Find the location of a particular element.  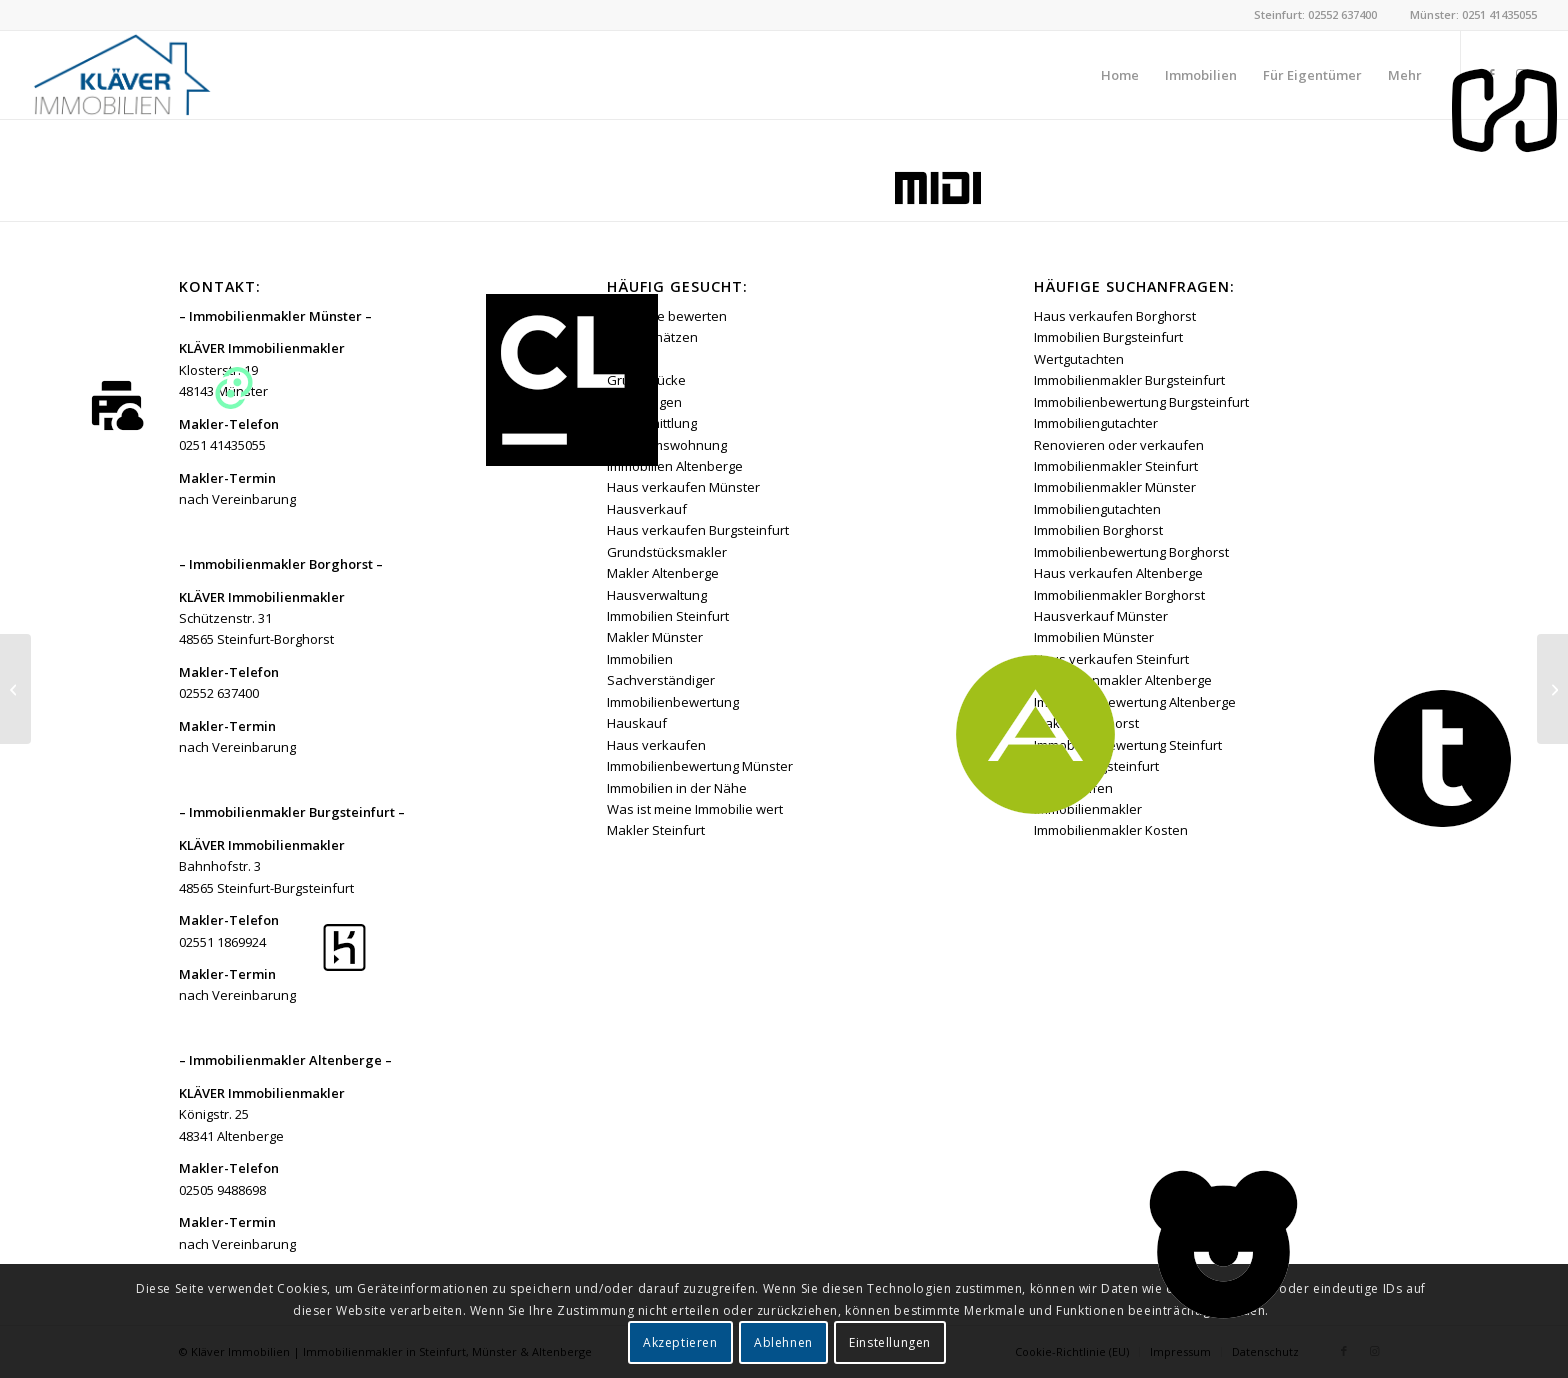

link to Heroku cloud platform is located at coordinates (344, 947).